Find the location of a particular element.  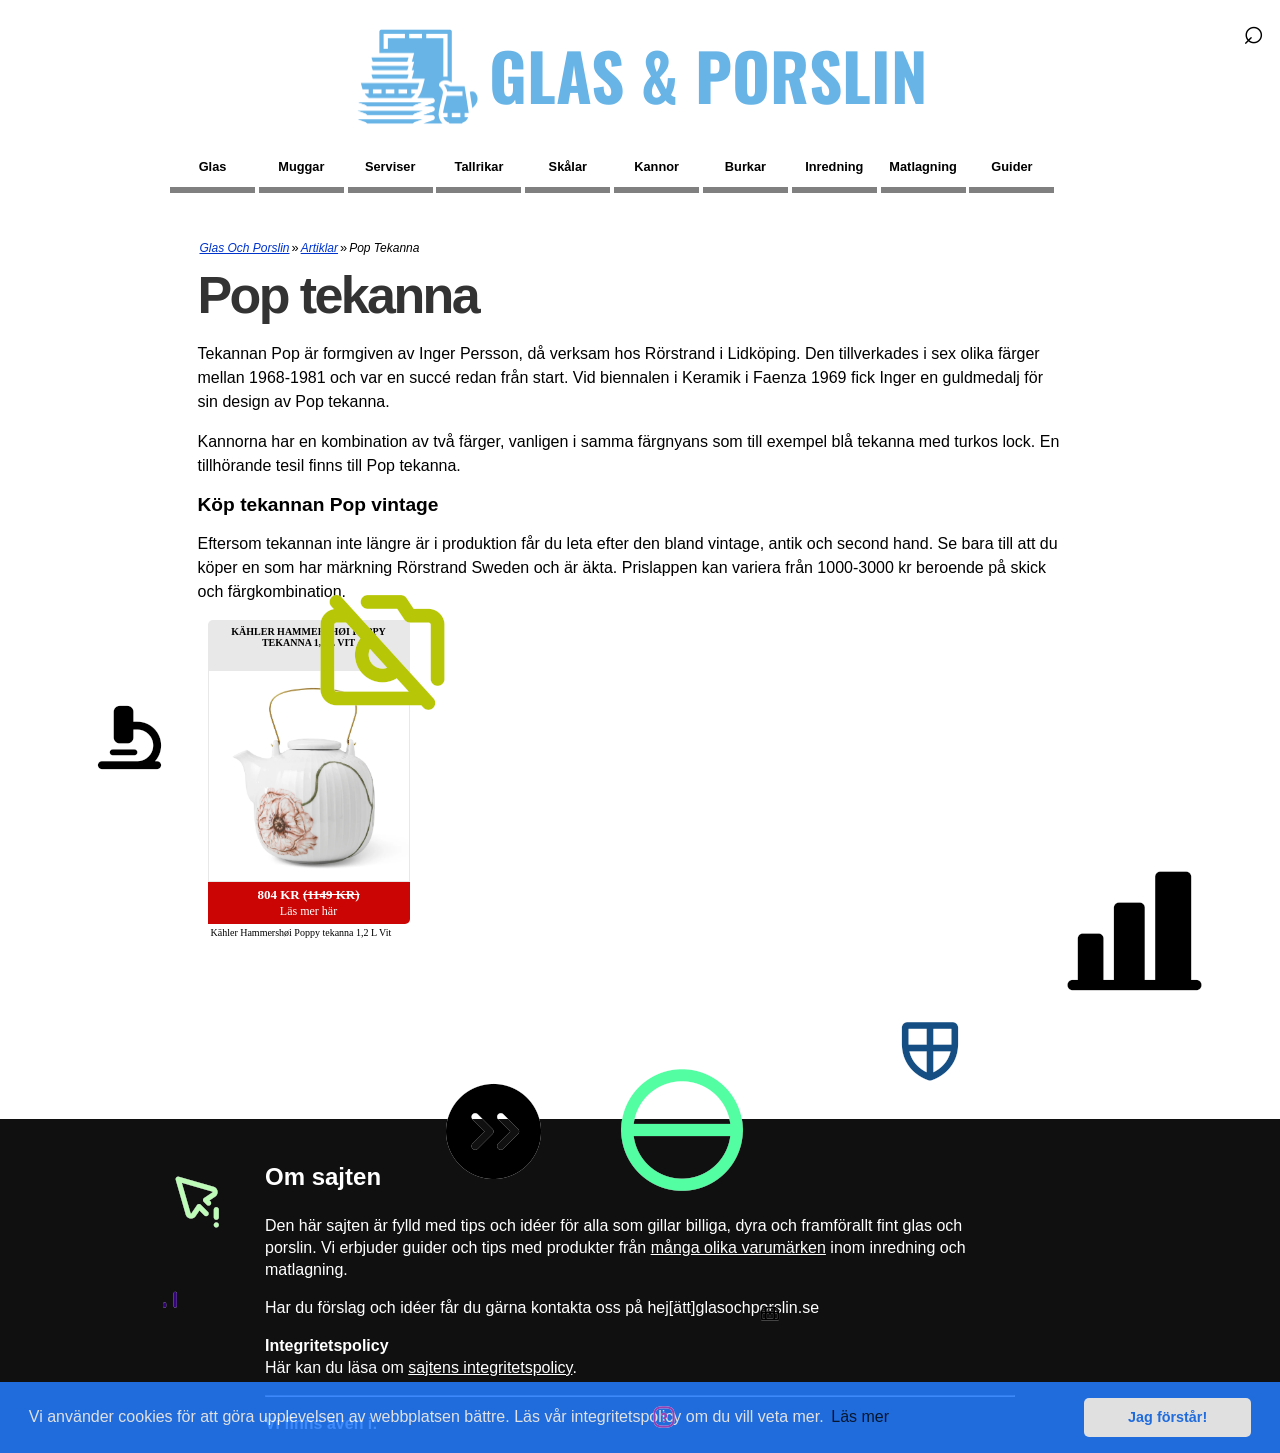

toggle between light and dark mode is located at coordinates (682, 1130).